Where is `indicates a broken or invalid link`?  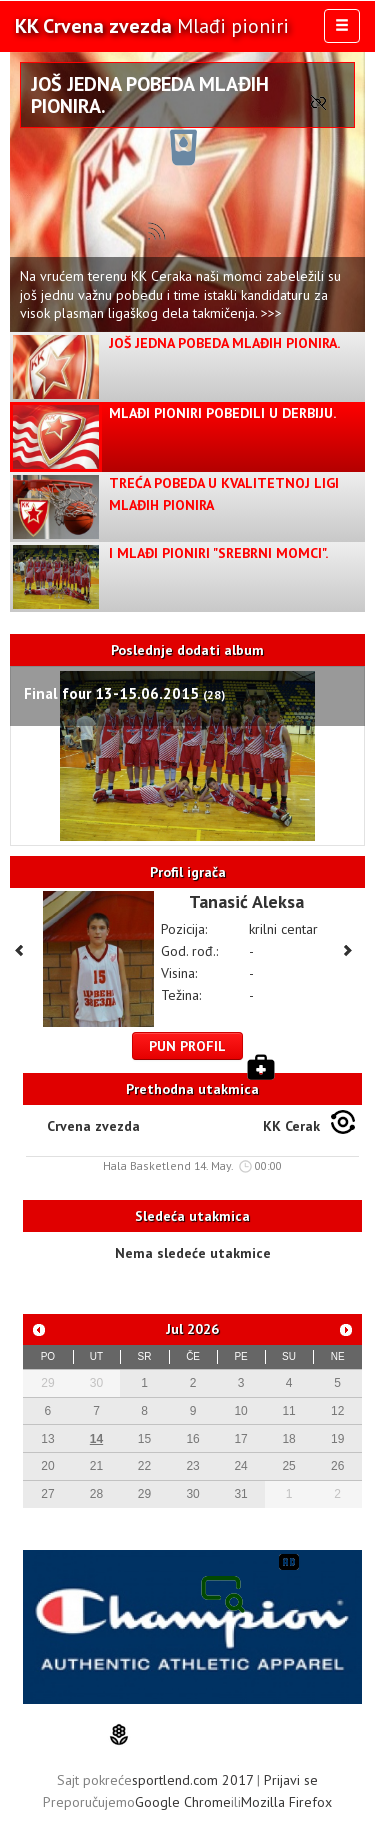 indicates a broken or invalid link is located at coordinates (318, 102).